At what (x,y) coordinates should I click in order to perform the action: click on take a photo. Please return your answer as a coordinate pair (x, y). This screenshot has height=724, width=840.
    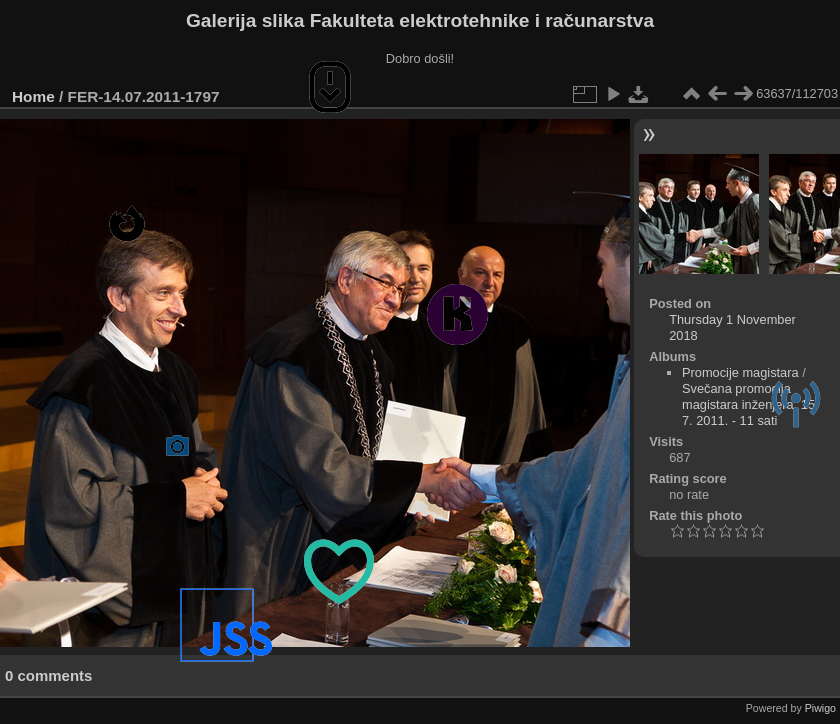
    Looking at the image, I should click on (177, 445).